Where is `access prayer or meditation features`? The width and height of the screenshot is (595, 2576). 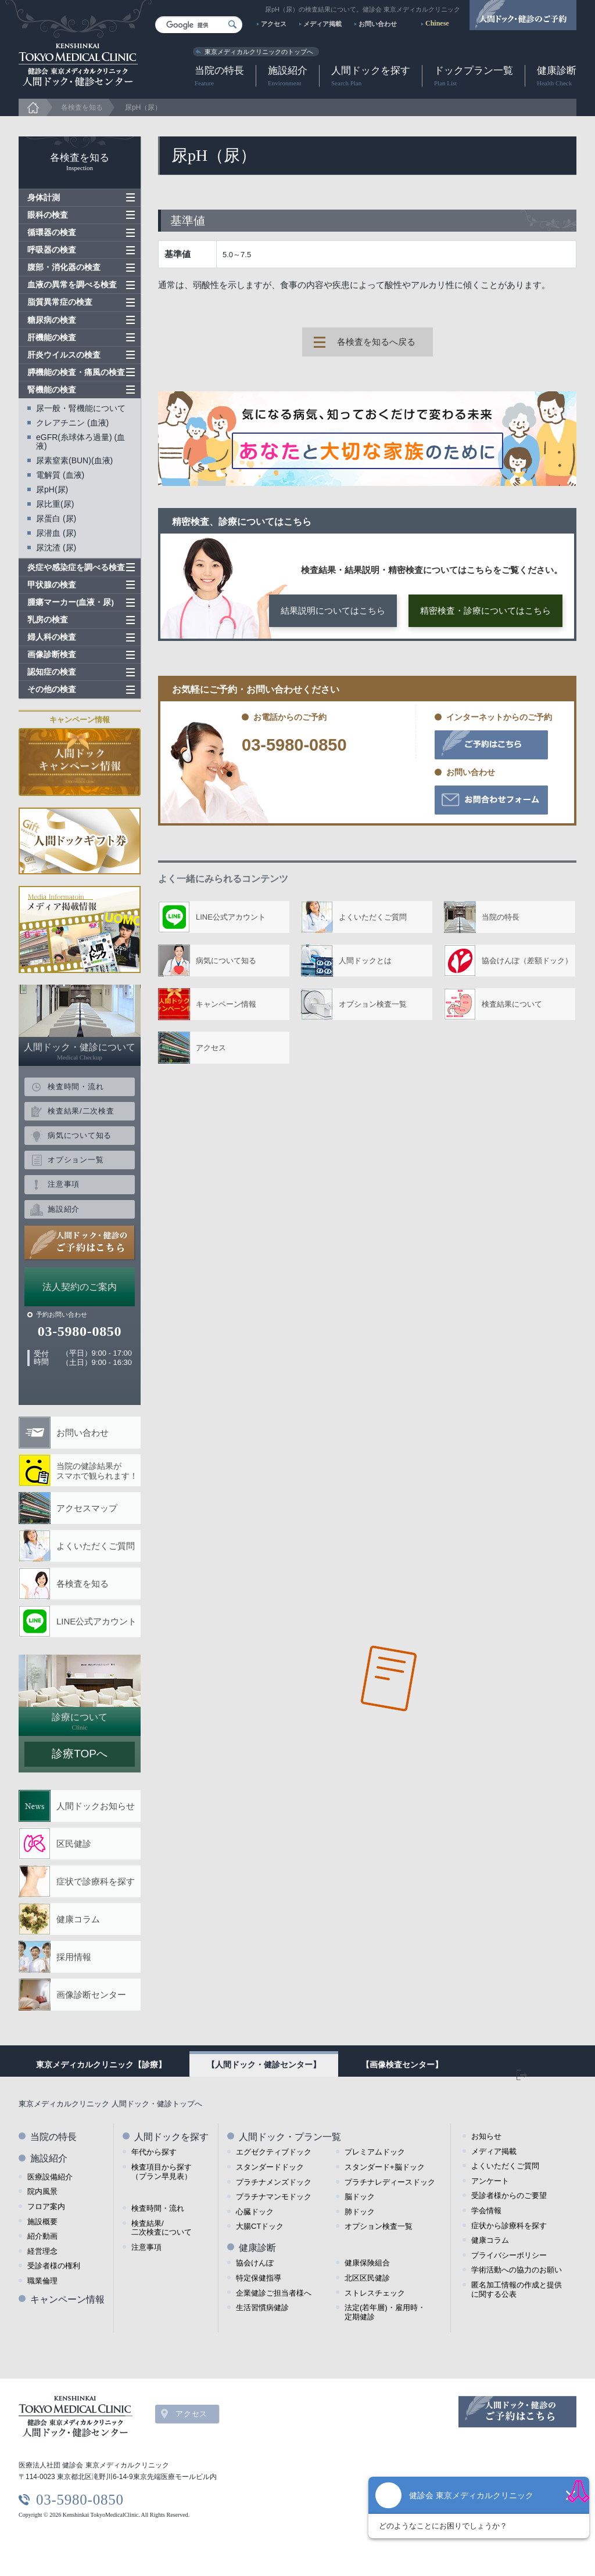 access prayer or meditation features is located at coordinates (578, 2491).